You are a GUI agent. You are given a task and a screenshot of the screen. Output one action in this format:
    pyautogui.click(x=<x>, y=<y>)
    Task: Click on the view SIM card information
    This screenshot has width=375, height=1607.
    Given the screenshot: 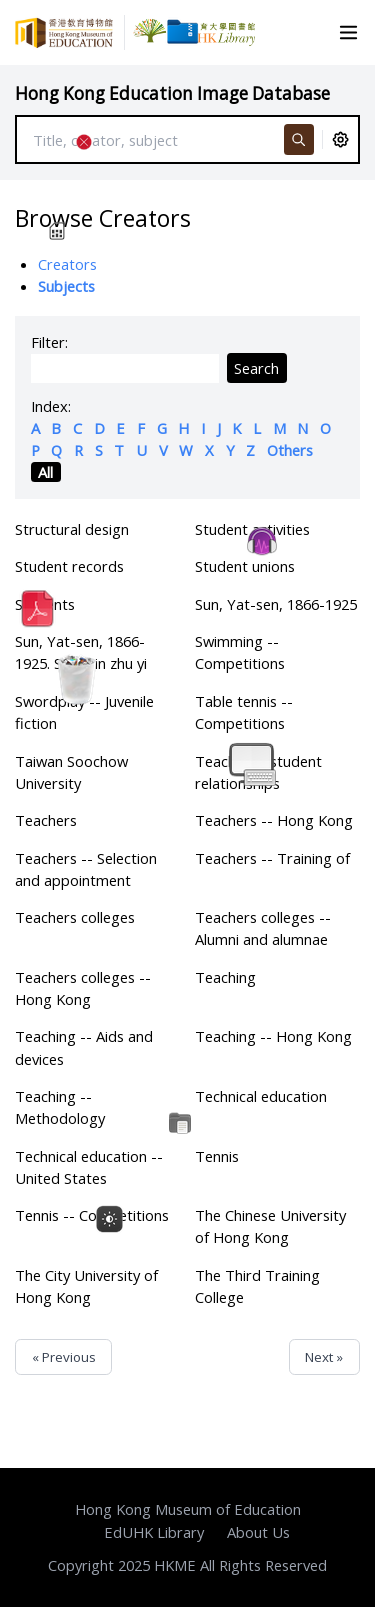 What is the action you would take?
    pyautogui.click(x=57, y=231)
    